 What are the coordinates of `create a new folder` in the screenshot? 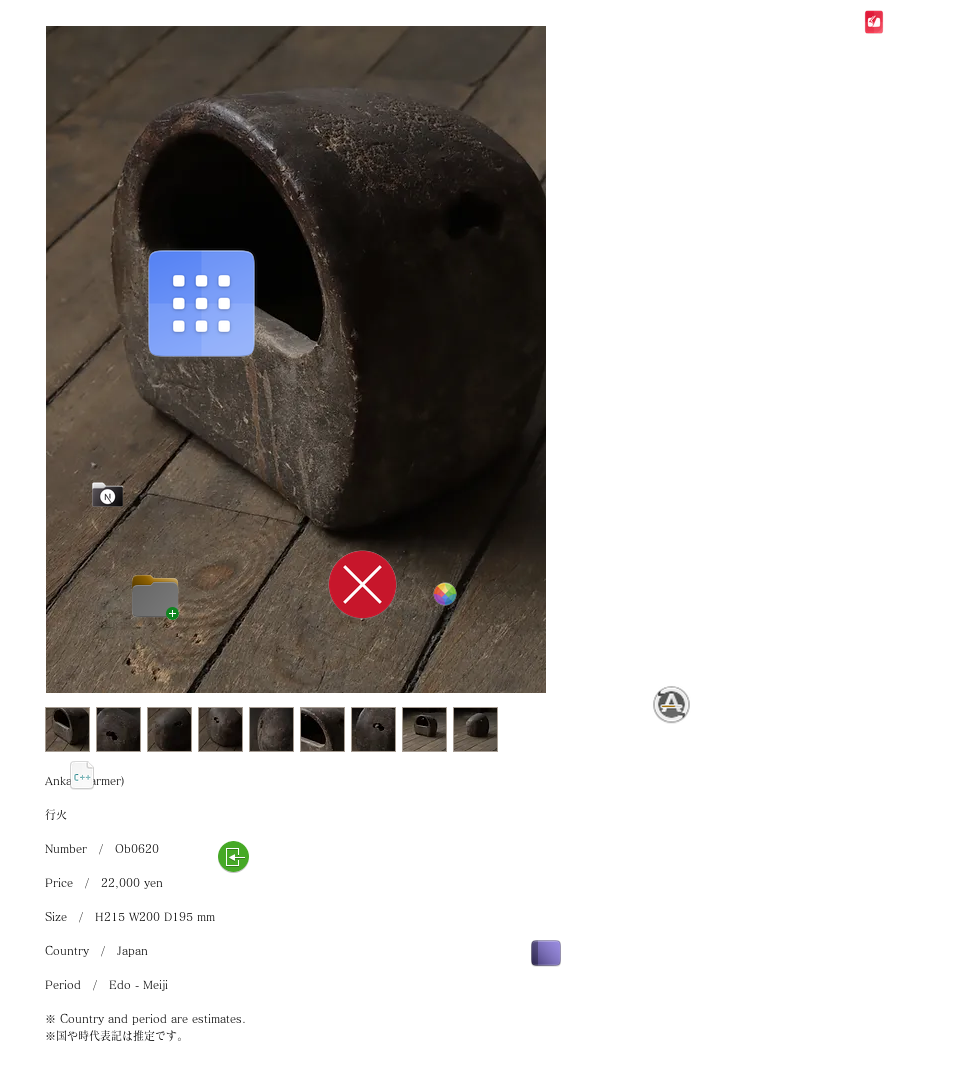 It's located at (155, 596).